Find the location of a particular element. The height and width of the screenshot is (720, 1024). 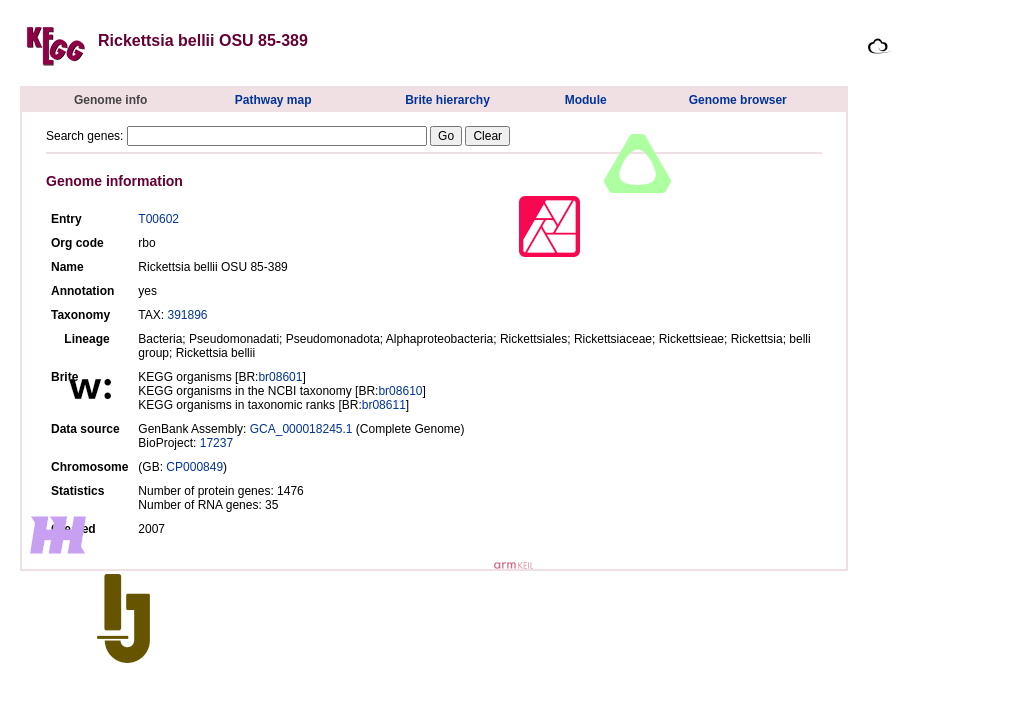

visit wellfound job board is located at coordinates (90, 389).